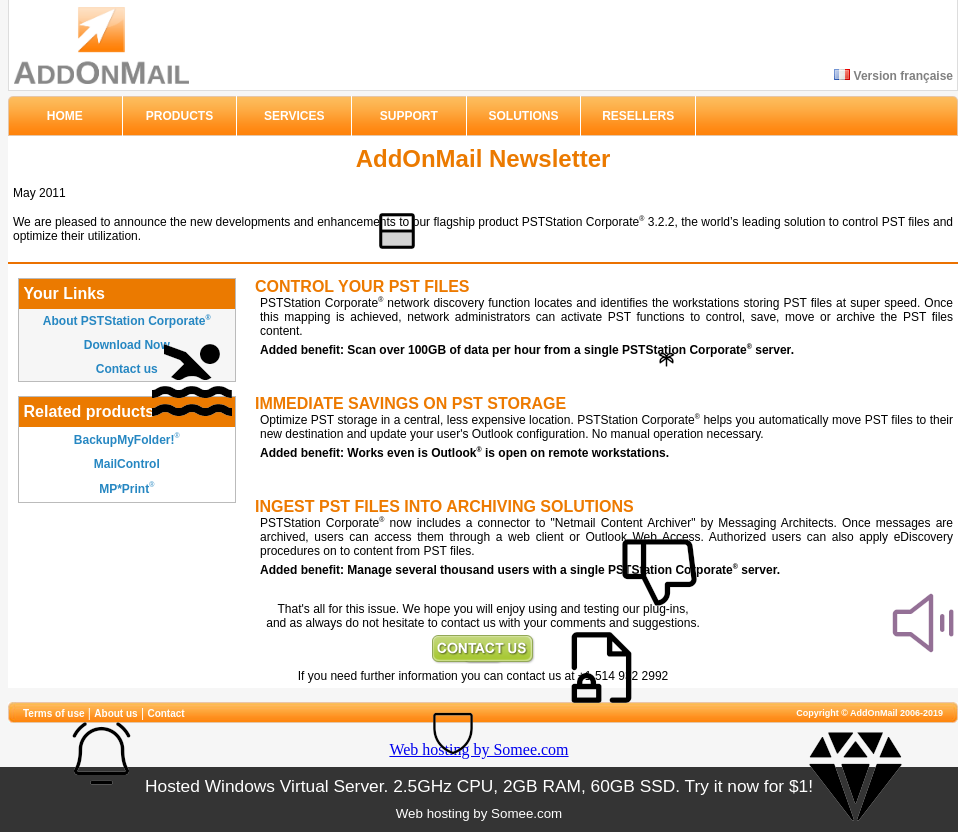 This screenshot has height=832, width=958. I want to click on toggle bottom panel visibility, so click(397, 231).